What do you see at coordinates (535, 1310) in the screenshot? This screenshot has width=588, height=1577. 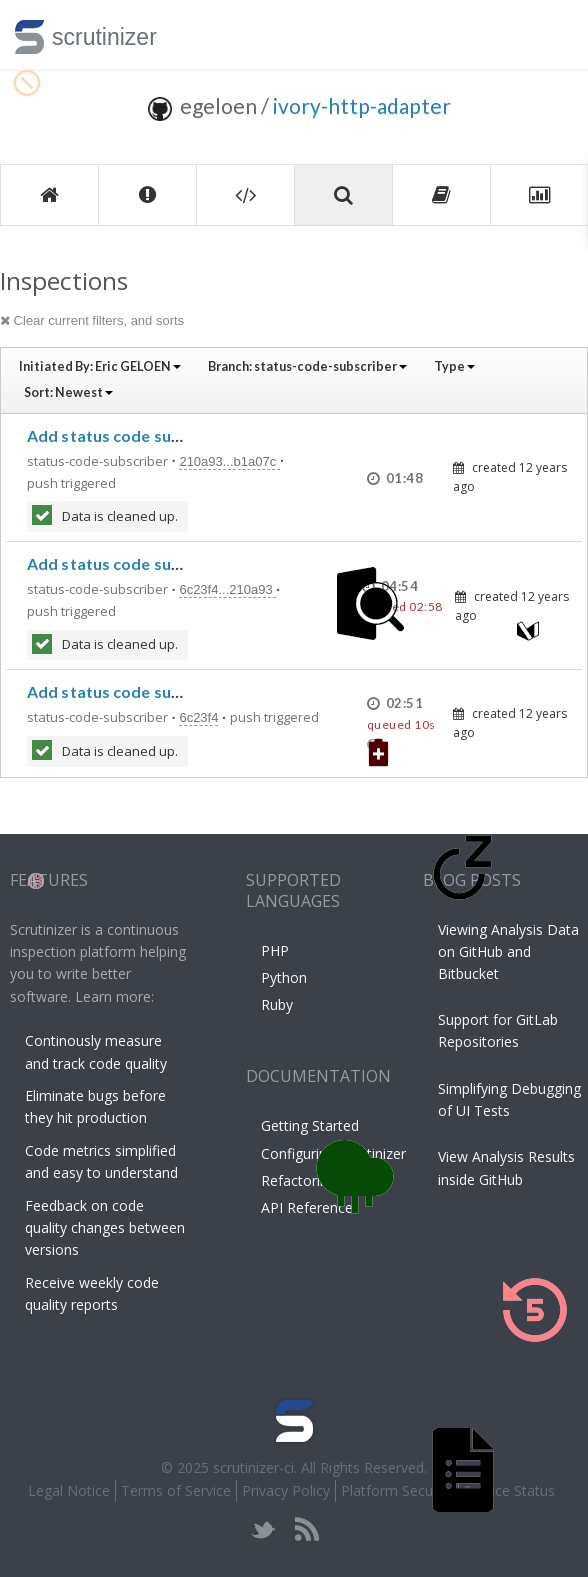 I see `rewind 5 seconds` at bounding box center [535, 1310].